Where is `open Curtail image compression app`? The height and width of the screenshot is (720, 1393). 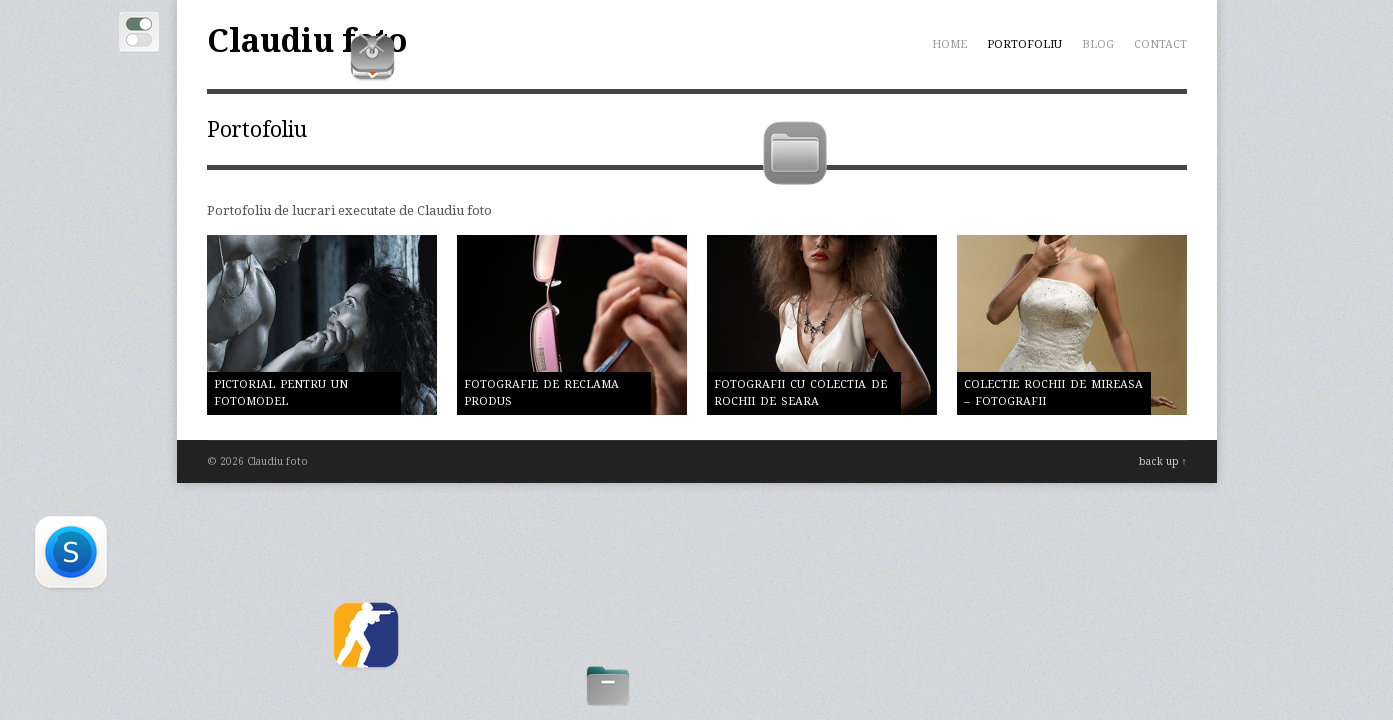 open Curtail image compression app is located at coordinates (372, 57).